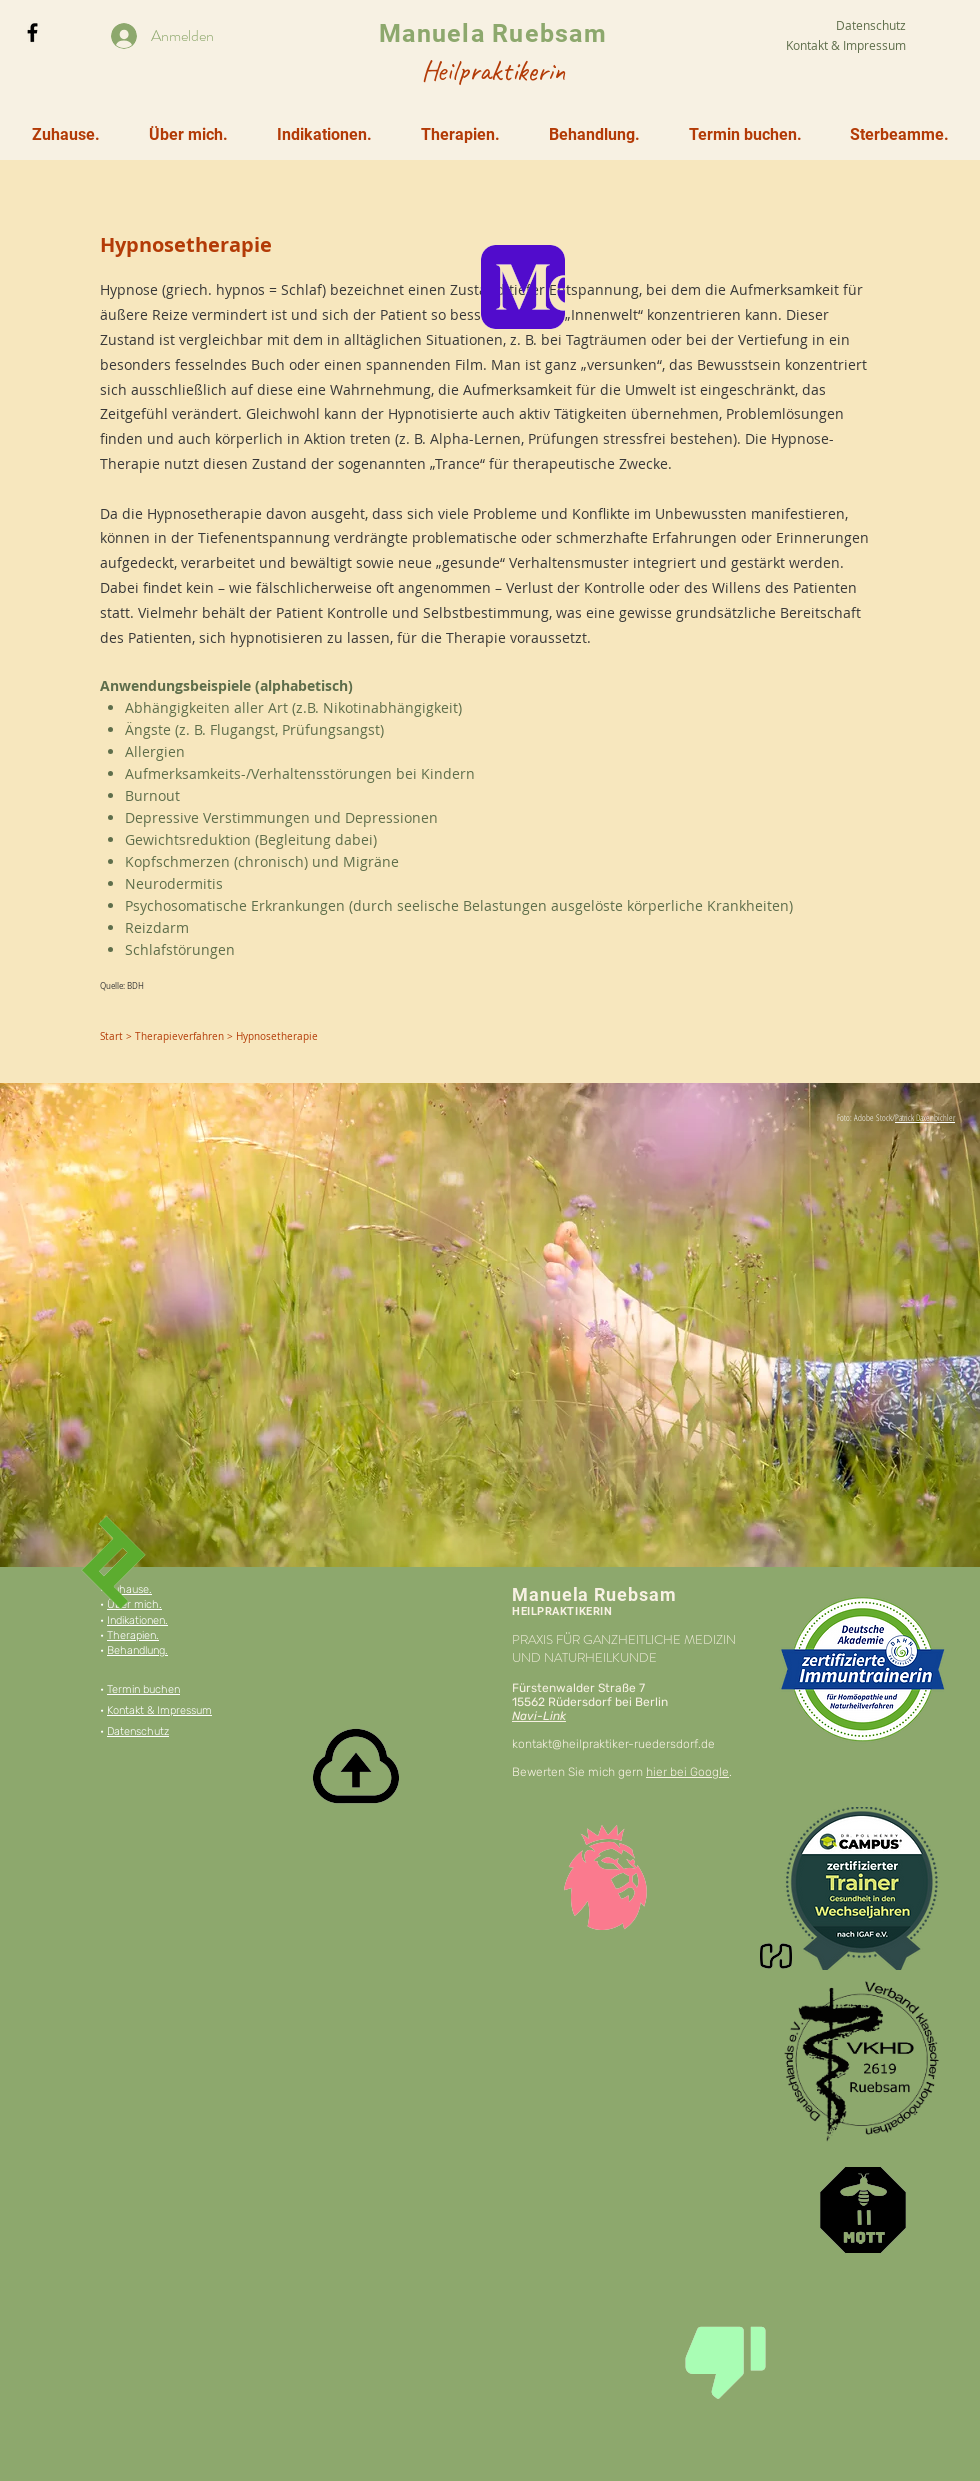 The width and height of the screenshot is (980, 2481). Describe the element at coordinates (605, 1877) in the screenshot. I see `view Premier League content` at that location.